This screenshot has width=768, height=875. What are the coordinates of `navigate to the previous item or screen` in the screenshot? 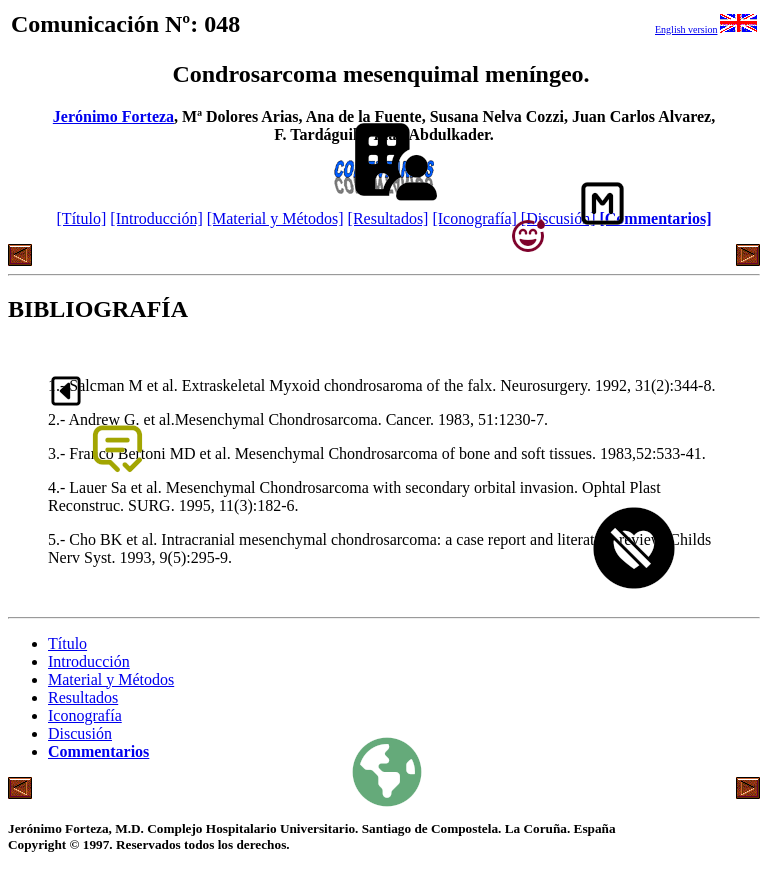 It's located at (66, 391).